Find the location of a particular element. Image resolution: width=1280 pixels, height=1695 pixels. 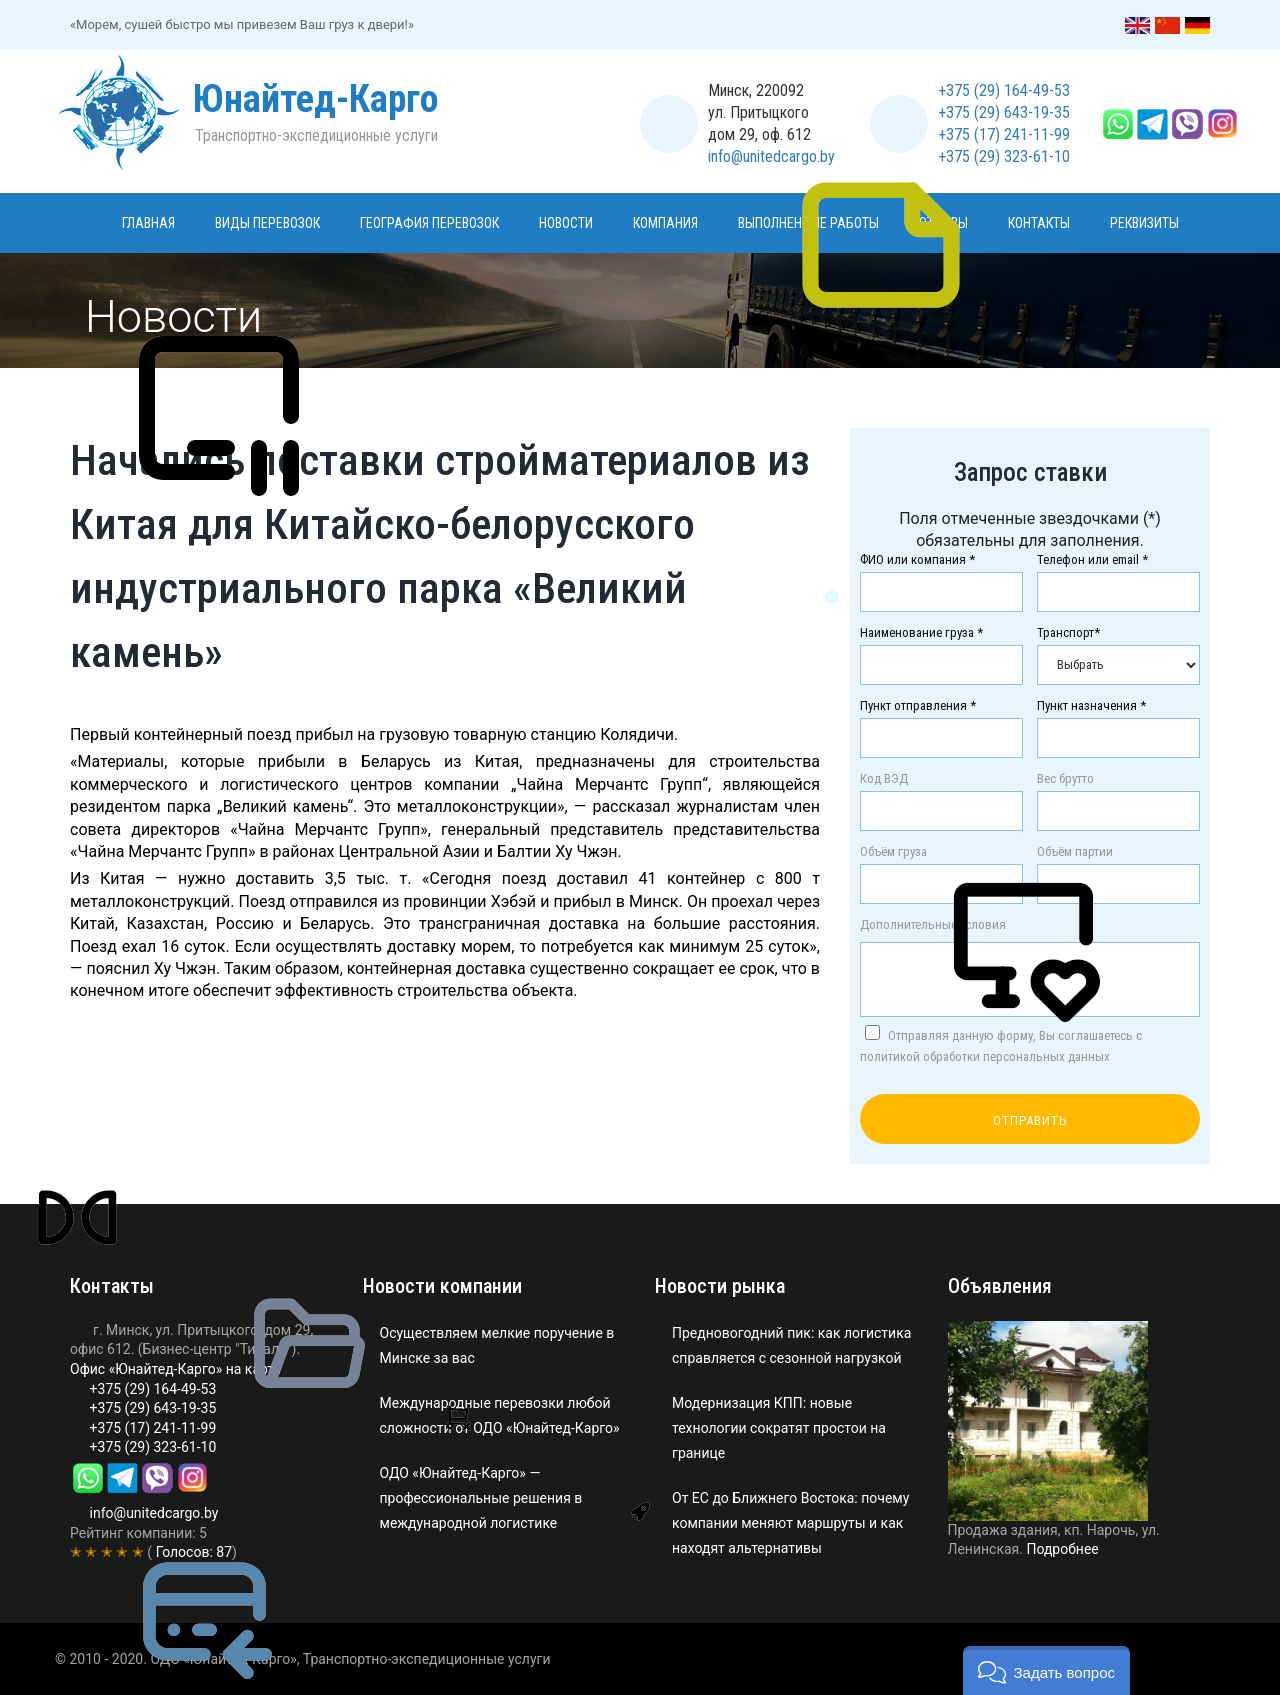

add device to favorites is located at coordinates (1023, 945).